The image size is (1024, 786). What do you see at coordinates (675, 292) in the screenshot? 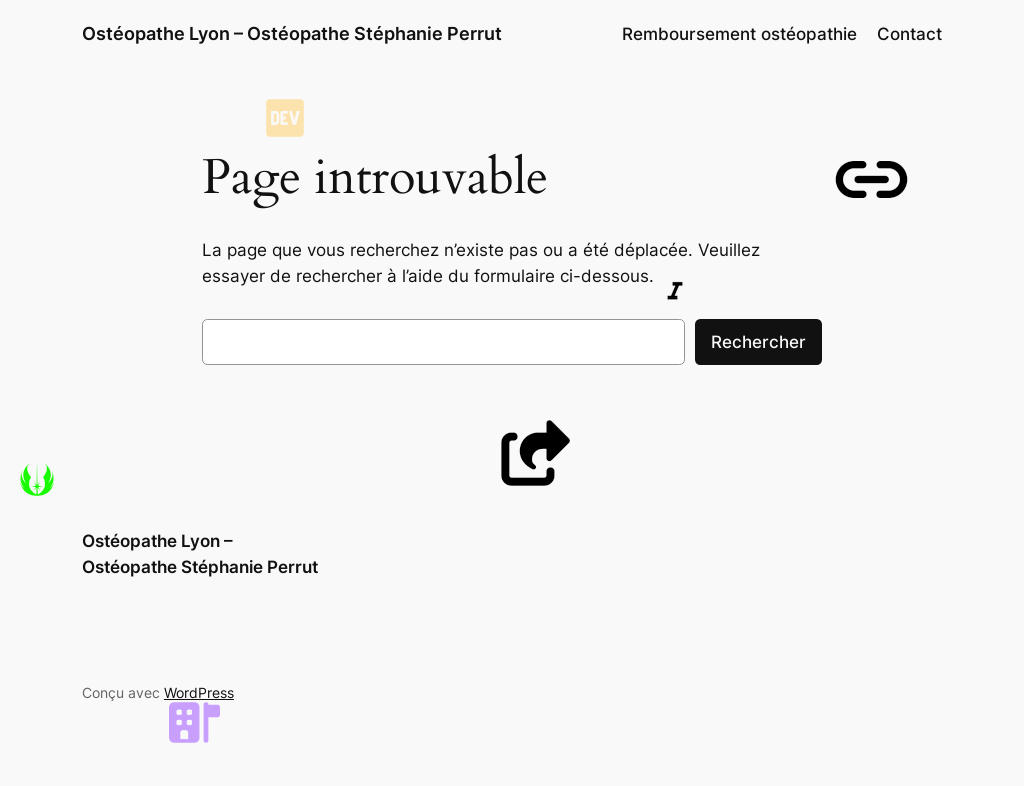
I see `apply italic formatting to selected text` at bounding box center [675, 292].